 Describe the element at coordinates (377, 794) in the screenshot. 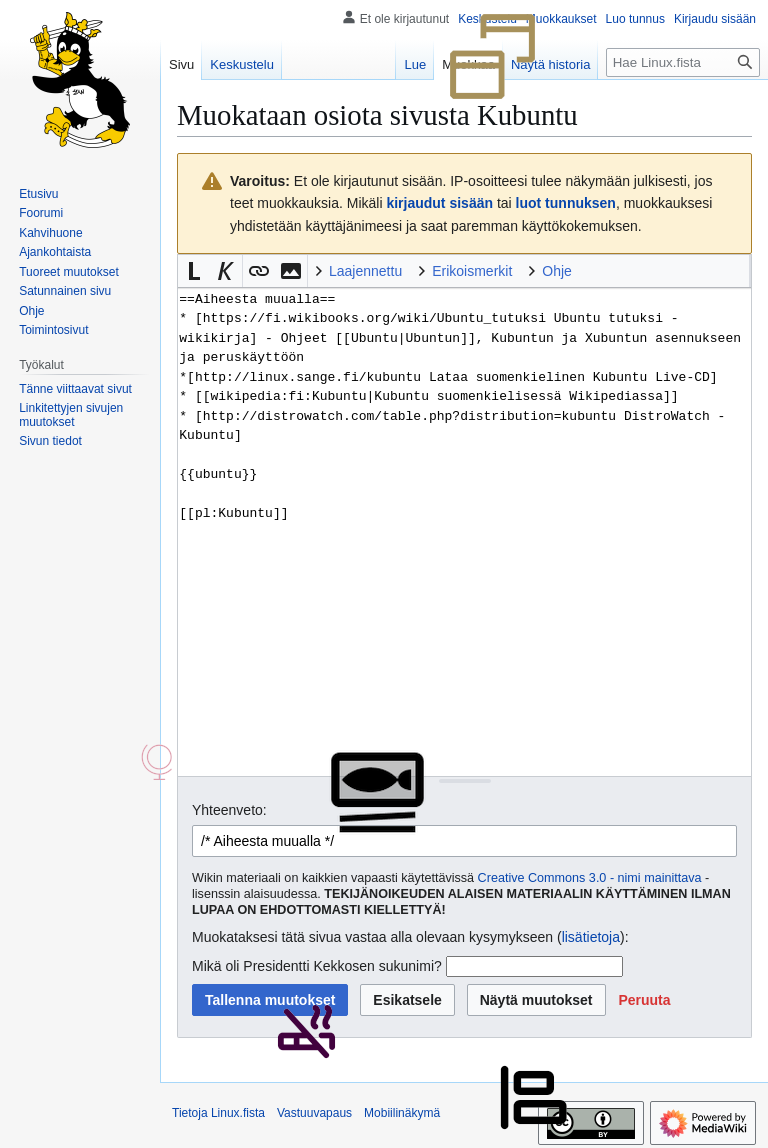

I see `view set meal or bento box options` at that location.